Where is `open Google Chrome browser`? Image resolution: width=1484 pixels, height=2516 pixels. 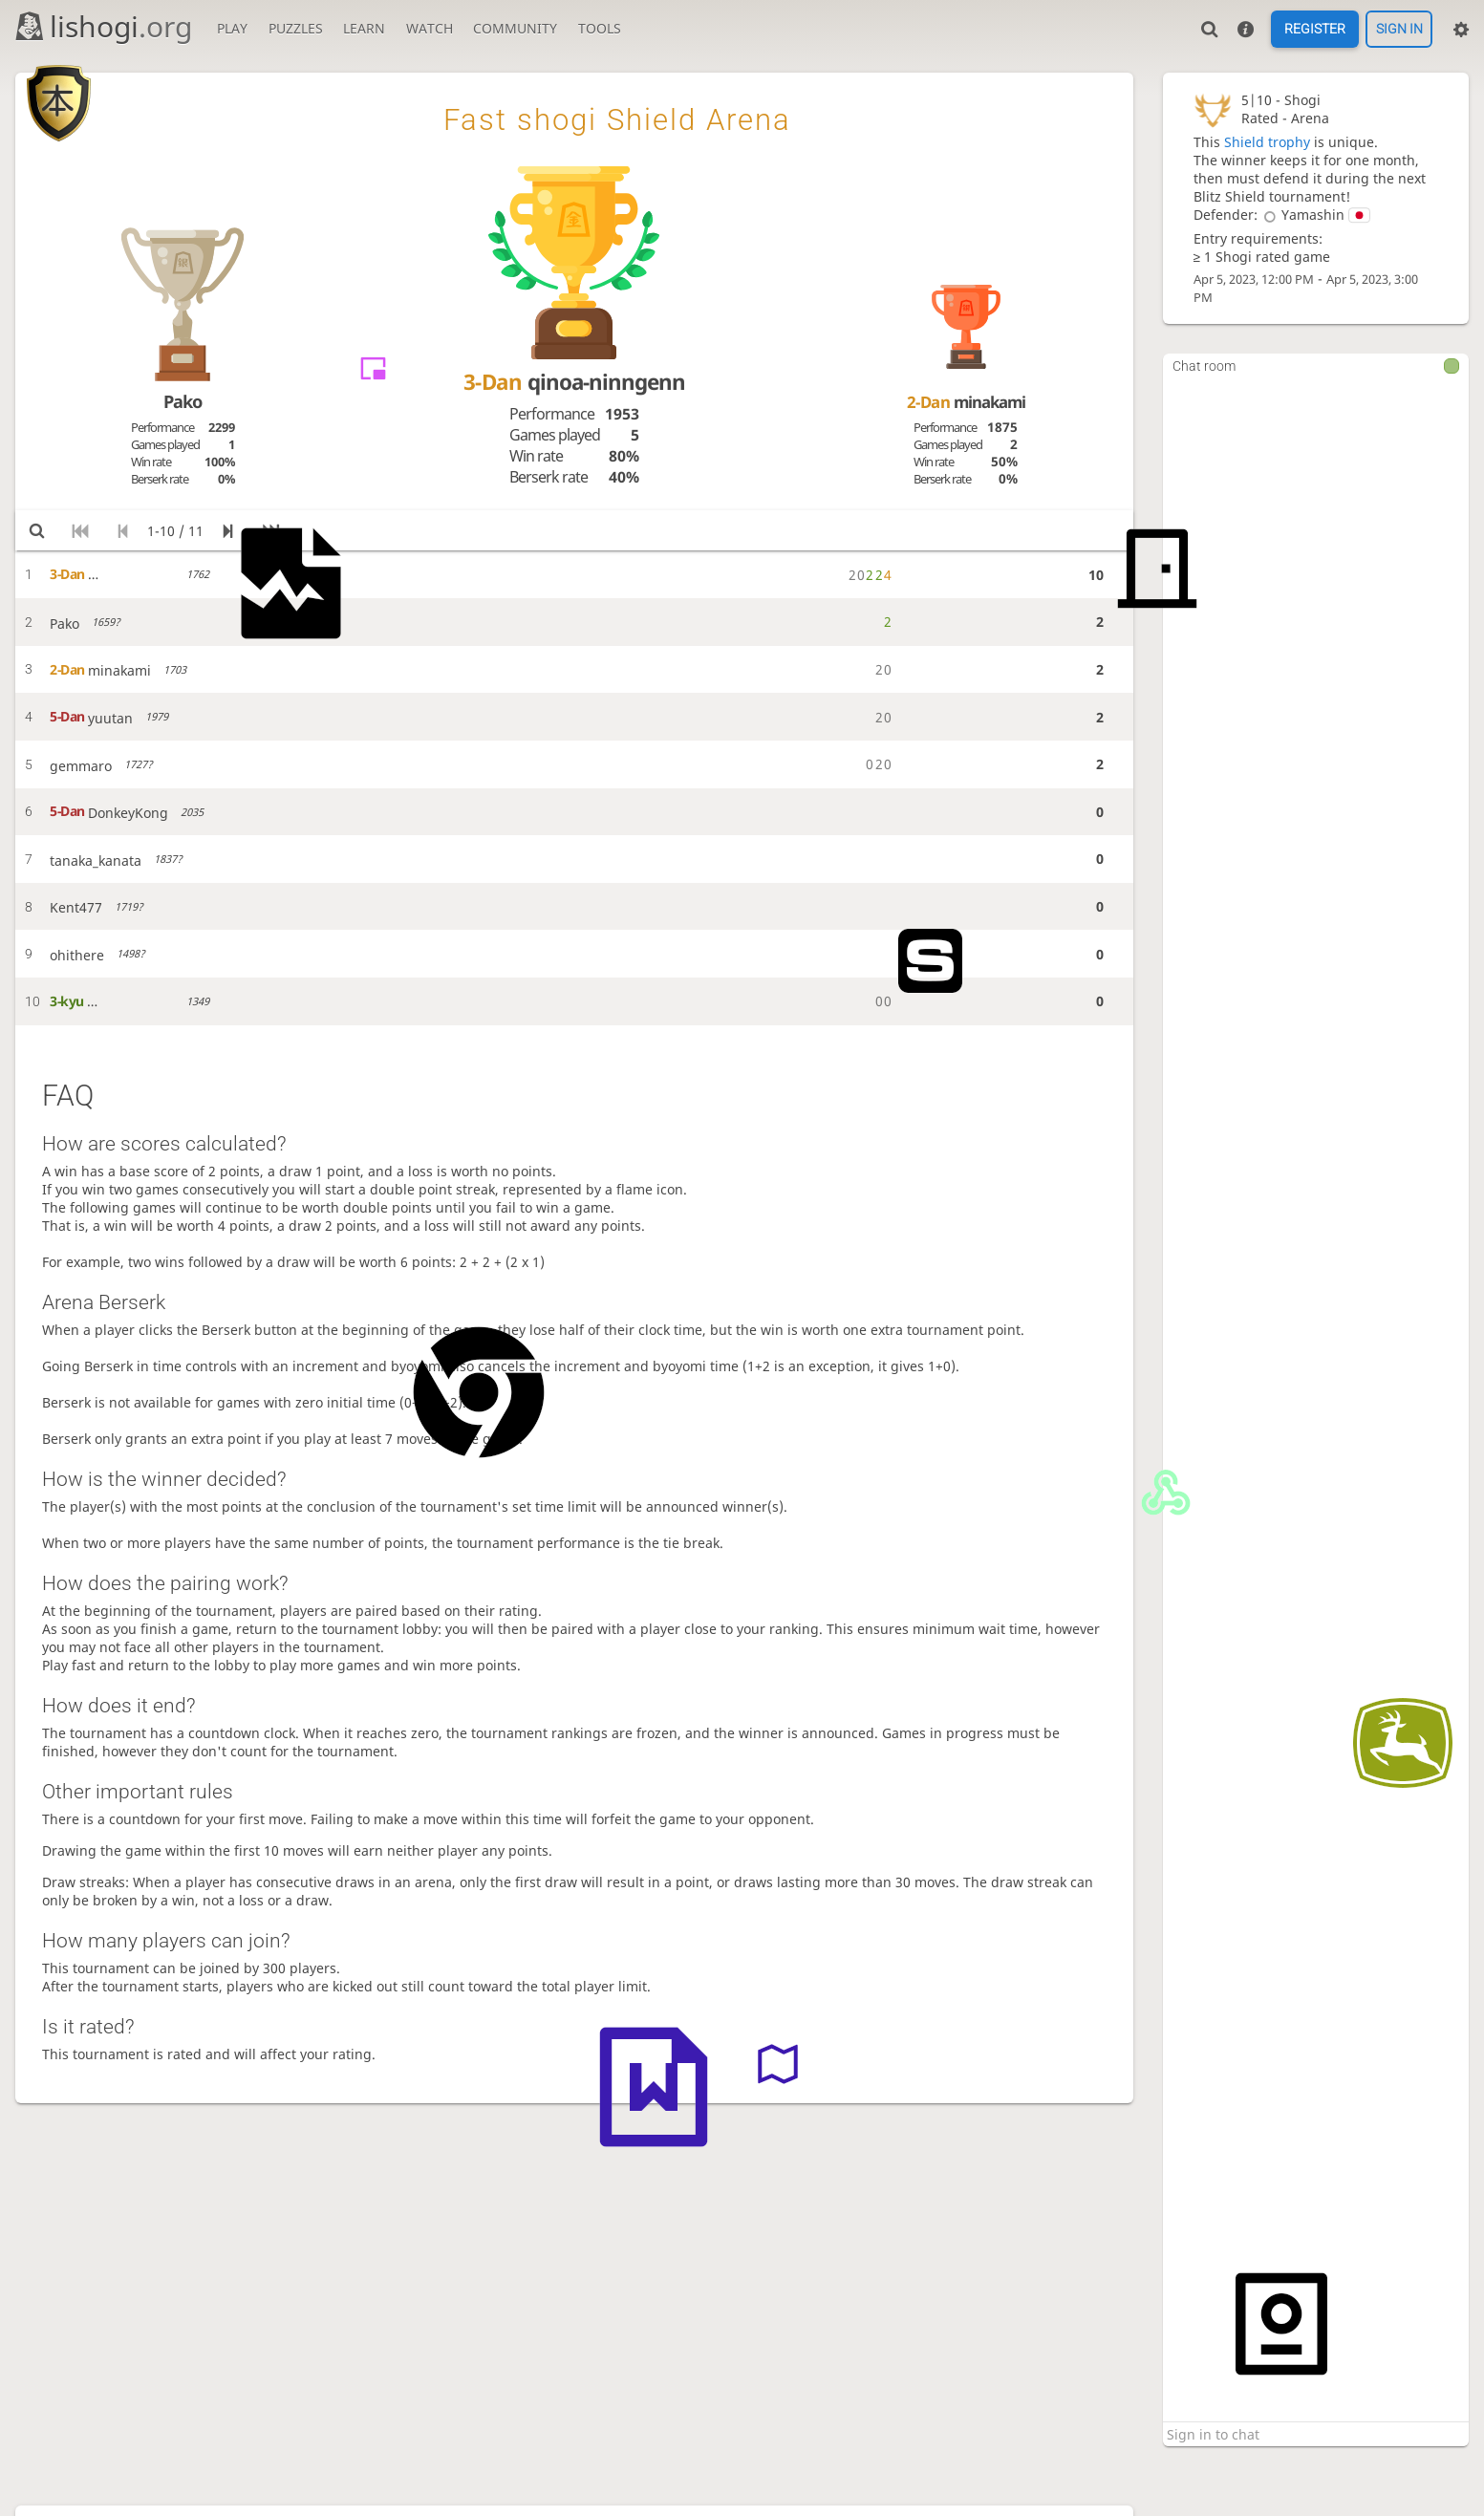 open Google Chrome browser is located at coordinates (479, 1392).